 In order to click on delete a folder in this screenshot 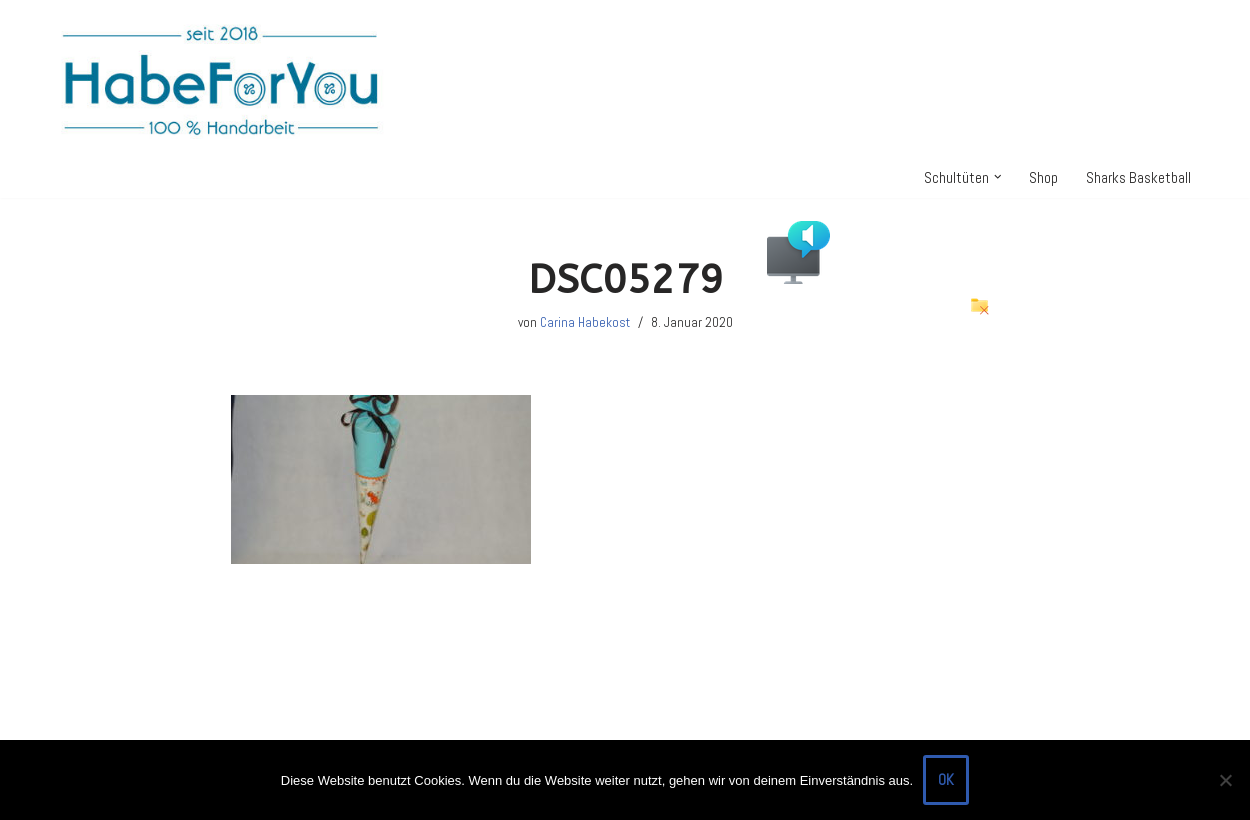, I will do `click(979, 305)`.